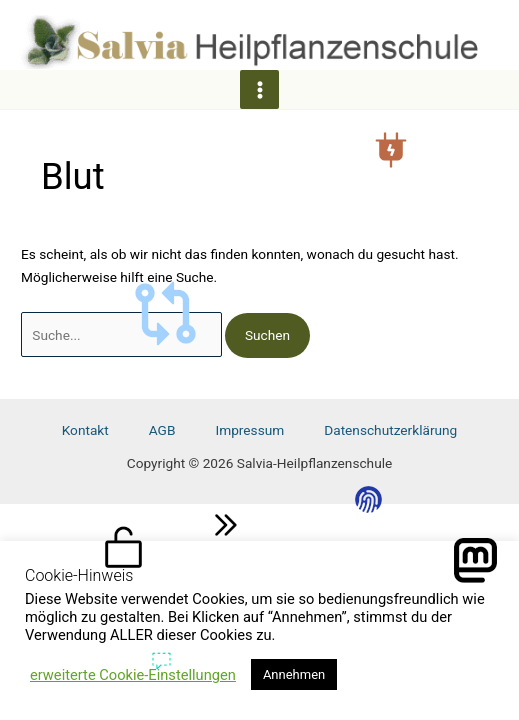 The height and width of the screenshot is (720, 519). I want to click on compare branches or commits in a repository, so click(165, 313).